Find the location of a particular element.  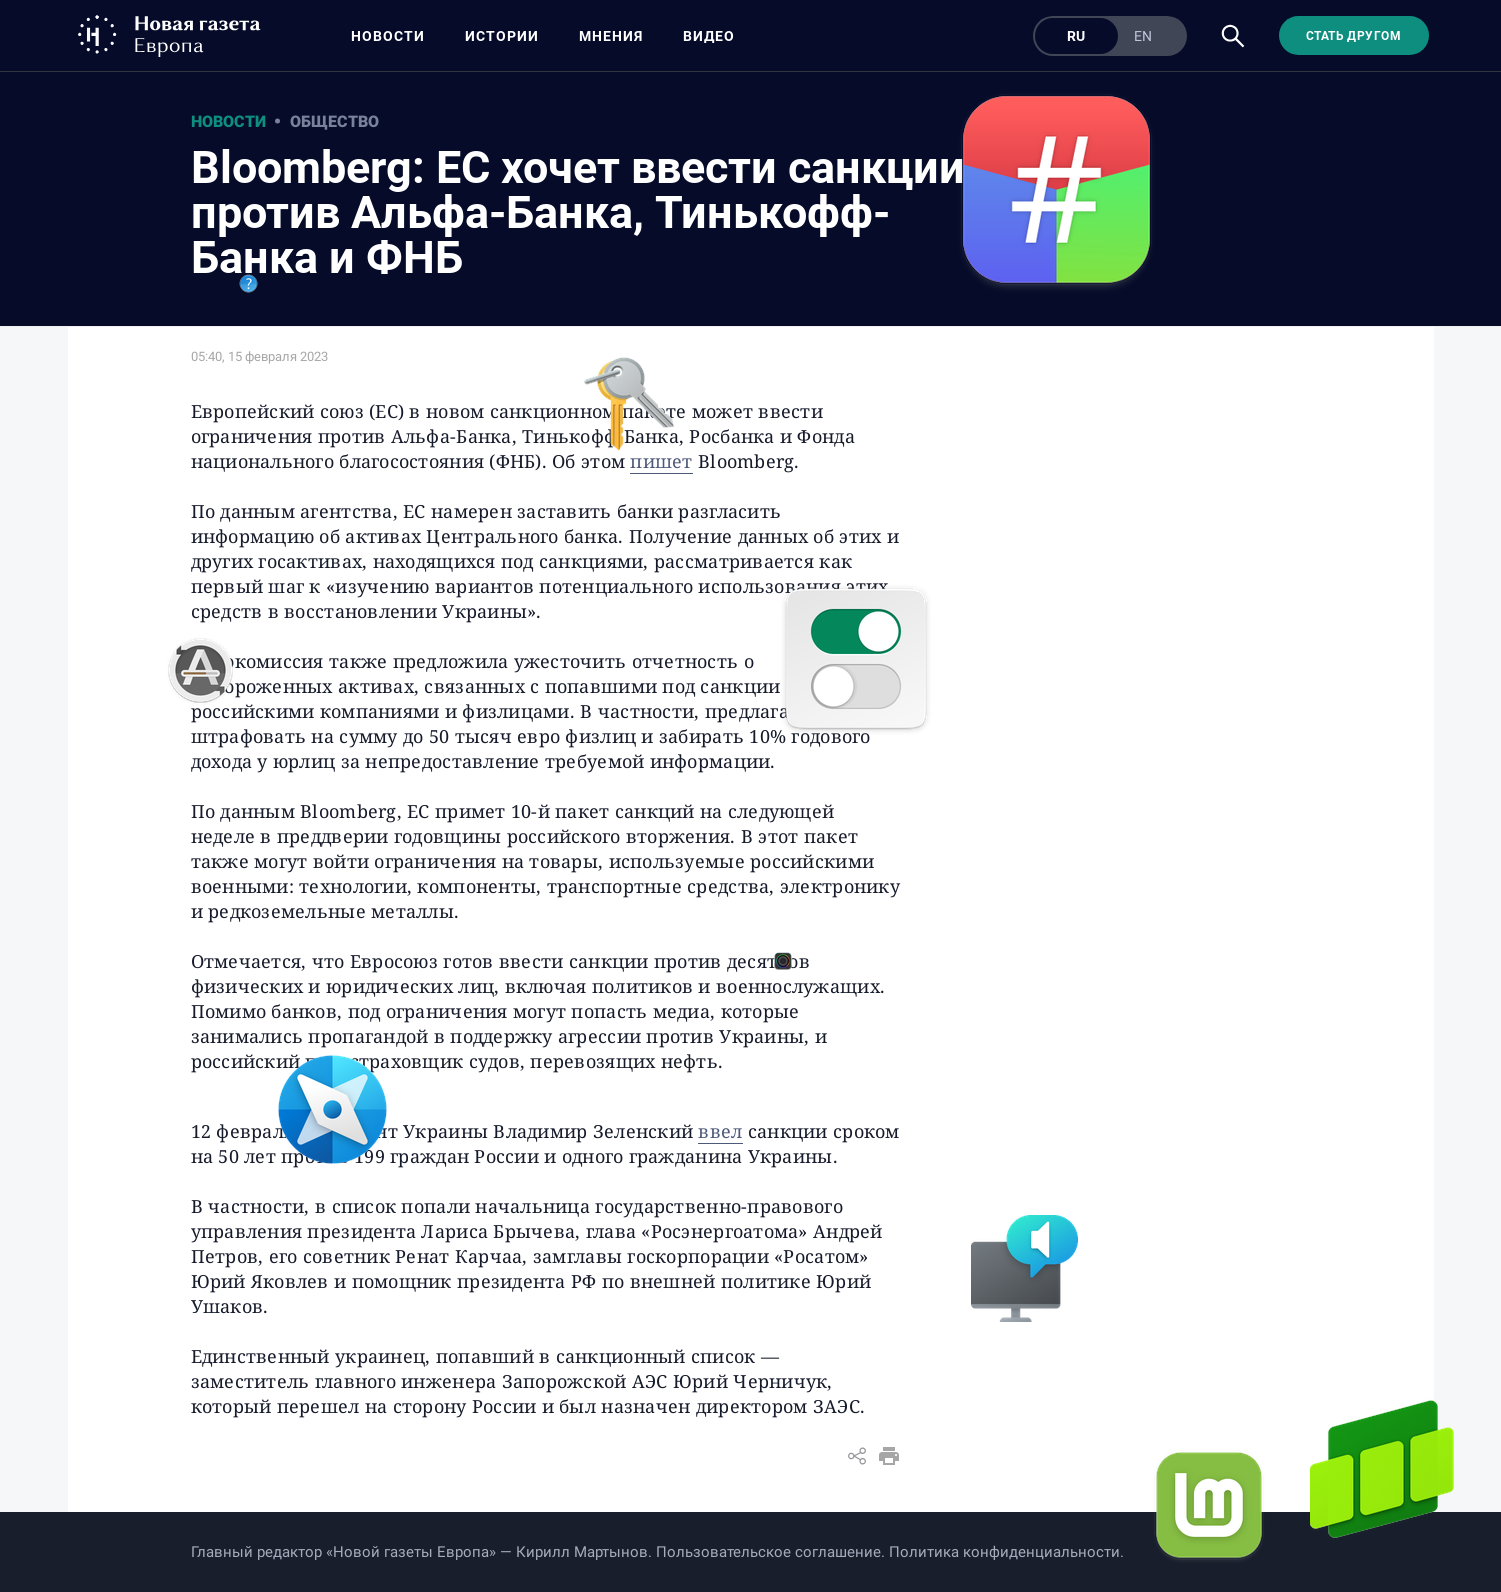

open desktop preferences or settings is located at coordinates (856, 659).